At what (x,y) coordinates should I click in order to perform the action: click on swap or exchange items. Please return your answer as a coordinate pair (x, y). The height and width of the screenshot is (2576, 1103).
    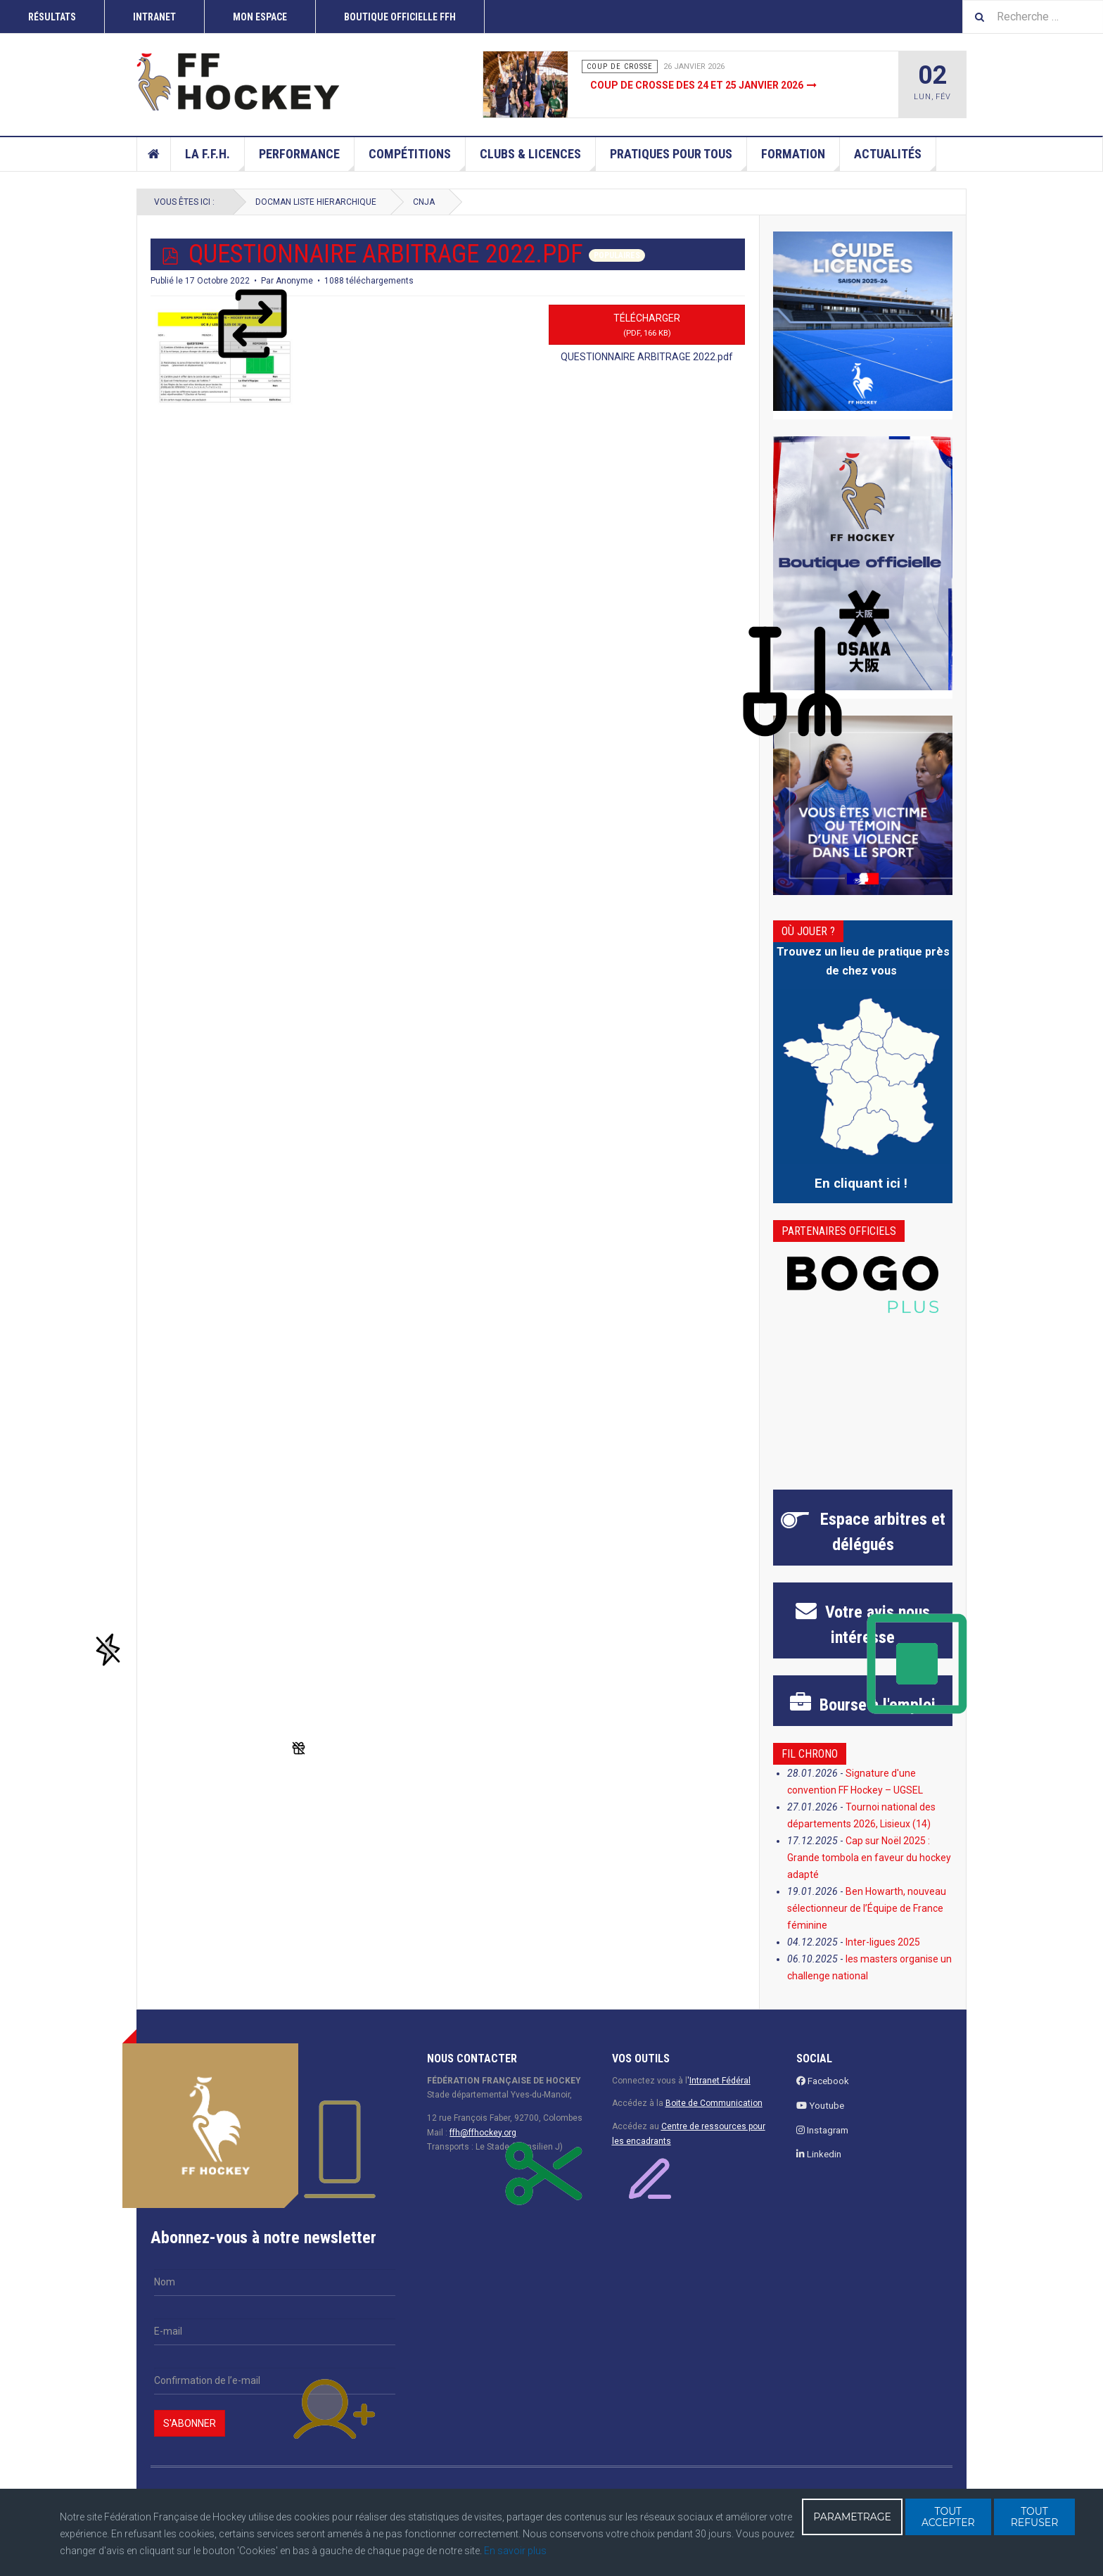
    Looking at the image, I should click on (253, 324).